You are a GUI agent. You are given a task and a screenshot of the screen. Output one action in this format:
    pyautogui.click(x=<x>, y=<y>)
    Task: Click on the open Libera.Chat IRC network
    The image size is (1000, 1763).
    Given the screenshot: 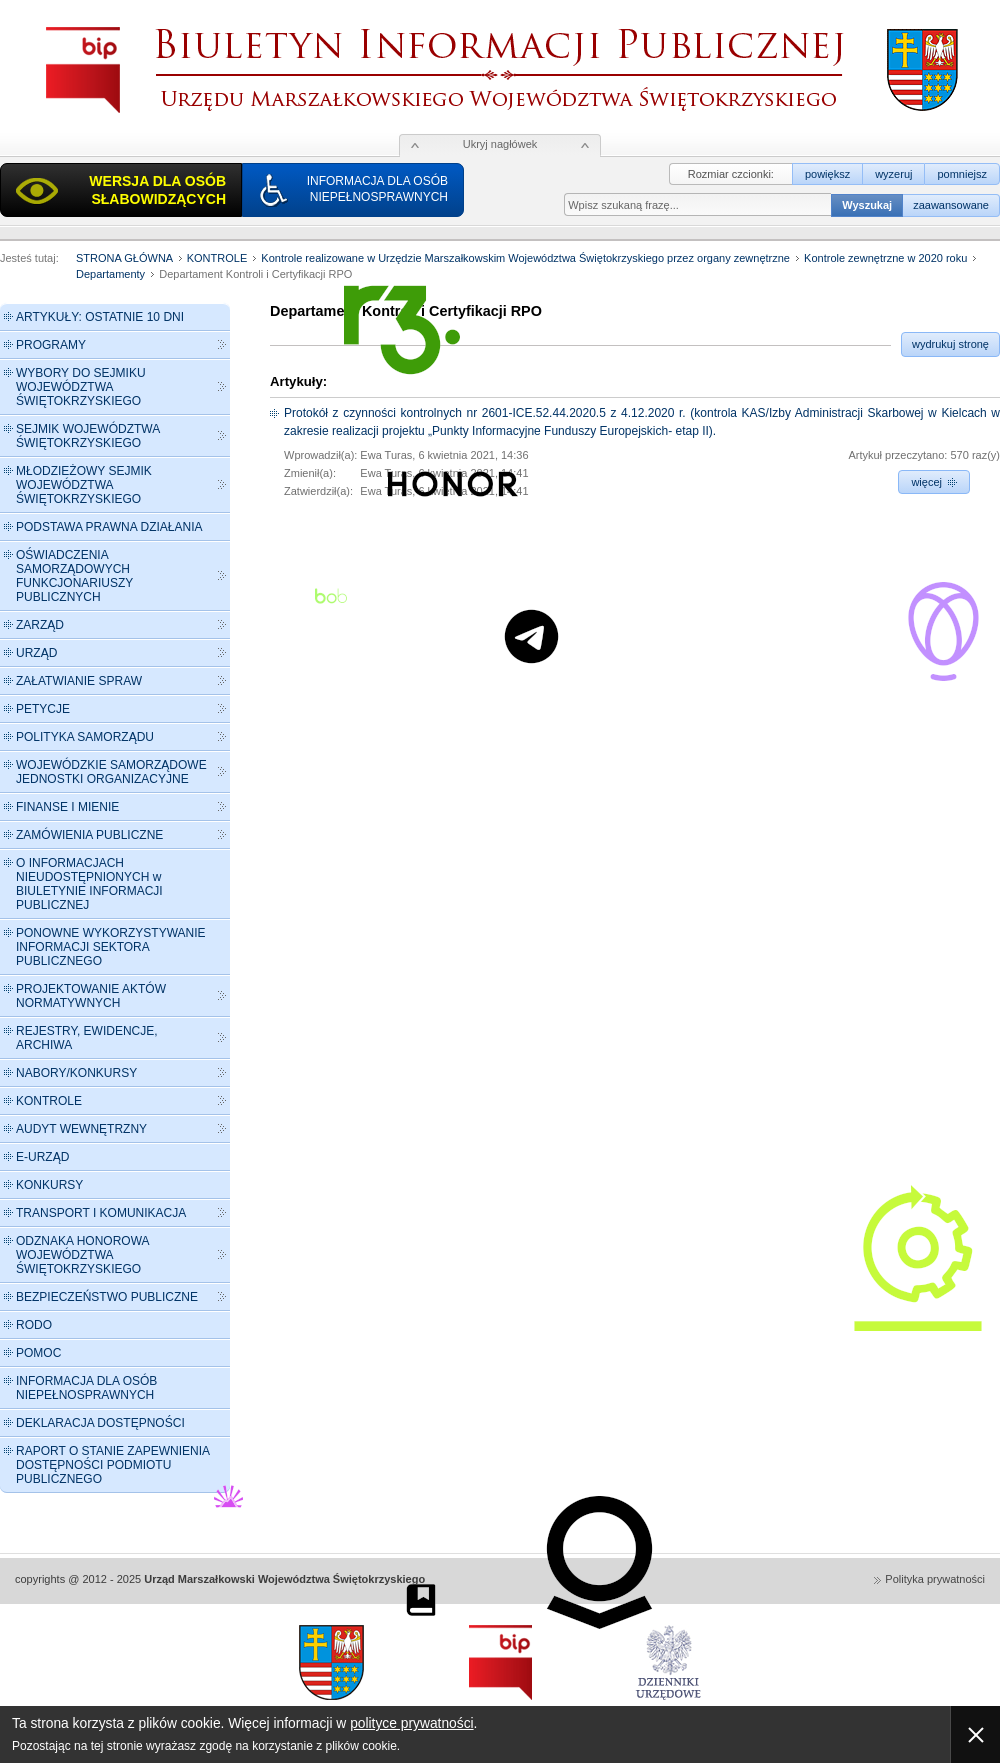 What is the action you would take?
    pyautogui.click(x=228, y=1496)
    